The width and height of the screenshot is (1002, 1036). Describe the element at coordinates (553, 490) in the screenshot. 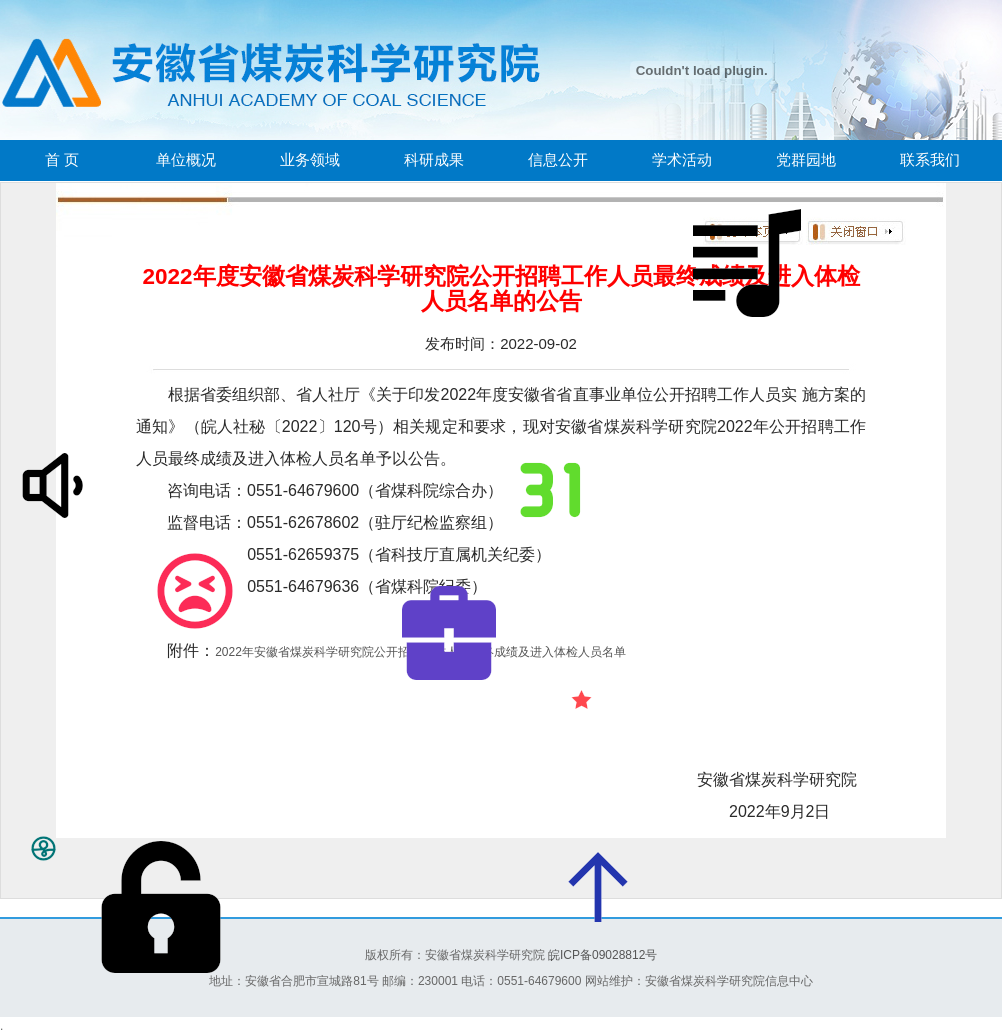

I see `indicates the 31st day of the month` at that location.